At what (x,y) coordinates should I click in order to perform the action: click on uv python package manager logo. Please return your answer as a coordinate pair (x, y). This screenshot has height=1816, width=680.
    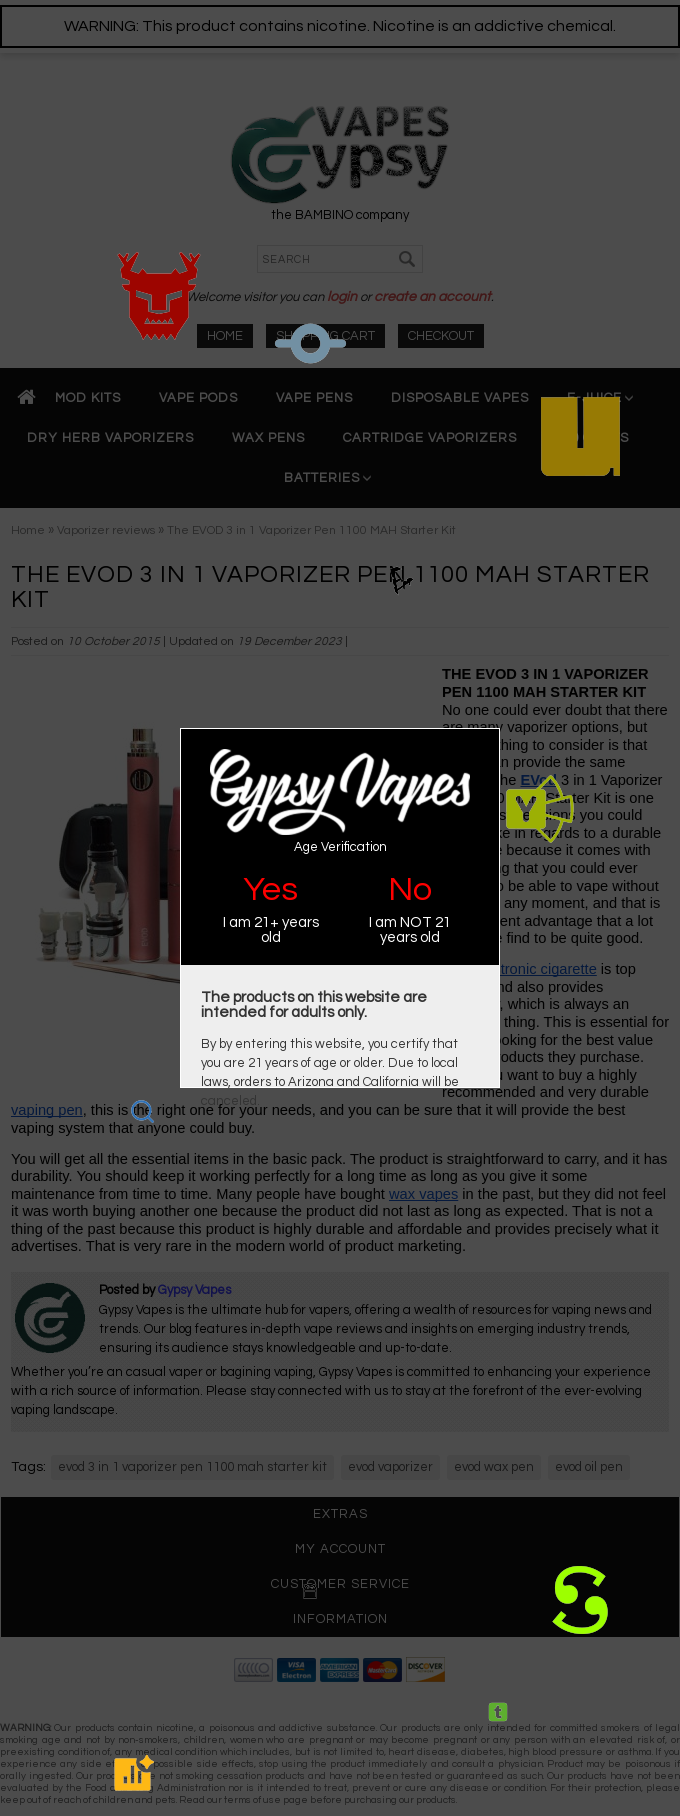
    Looking at the image, I should click on (580, 436).